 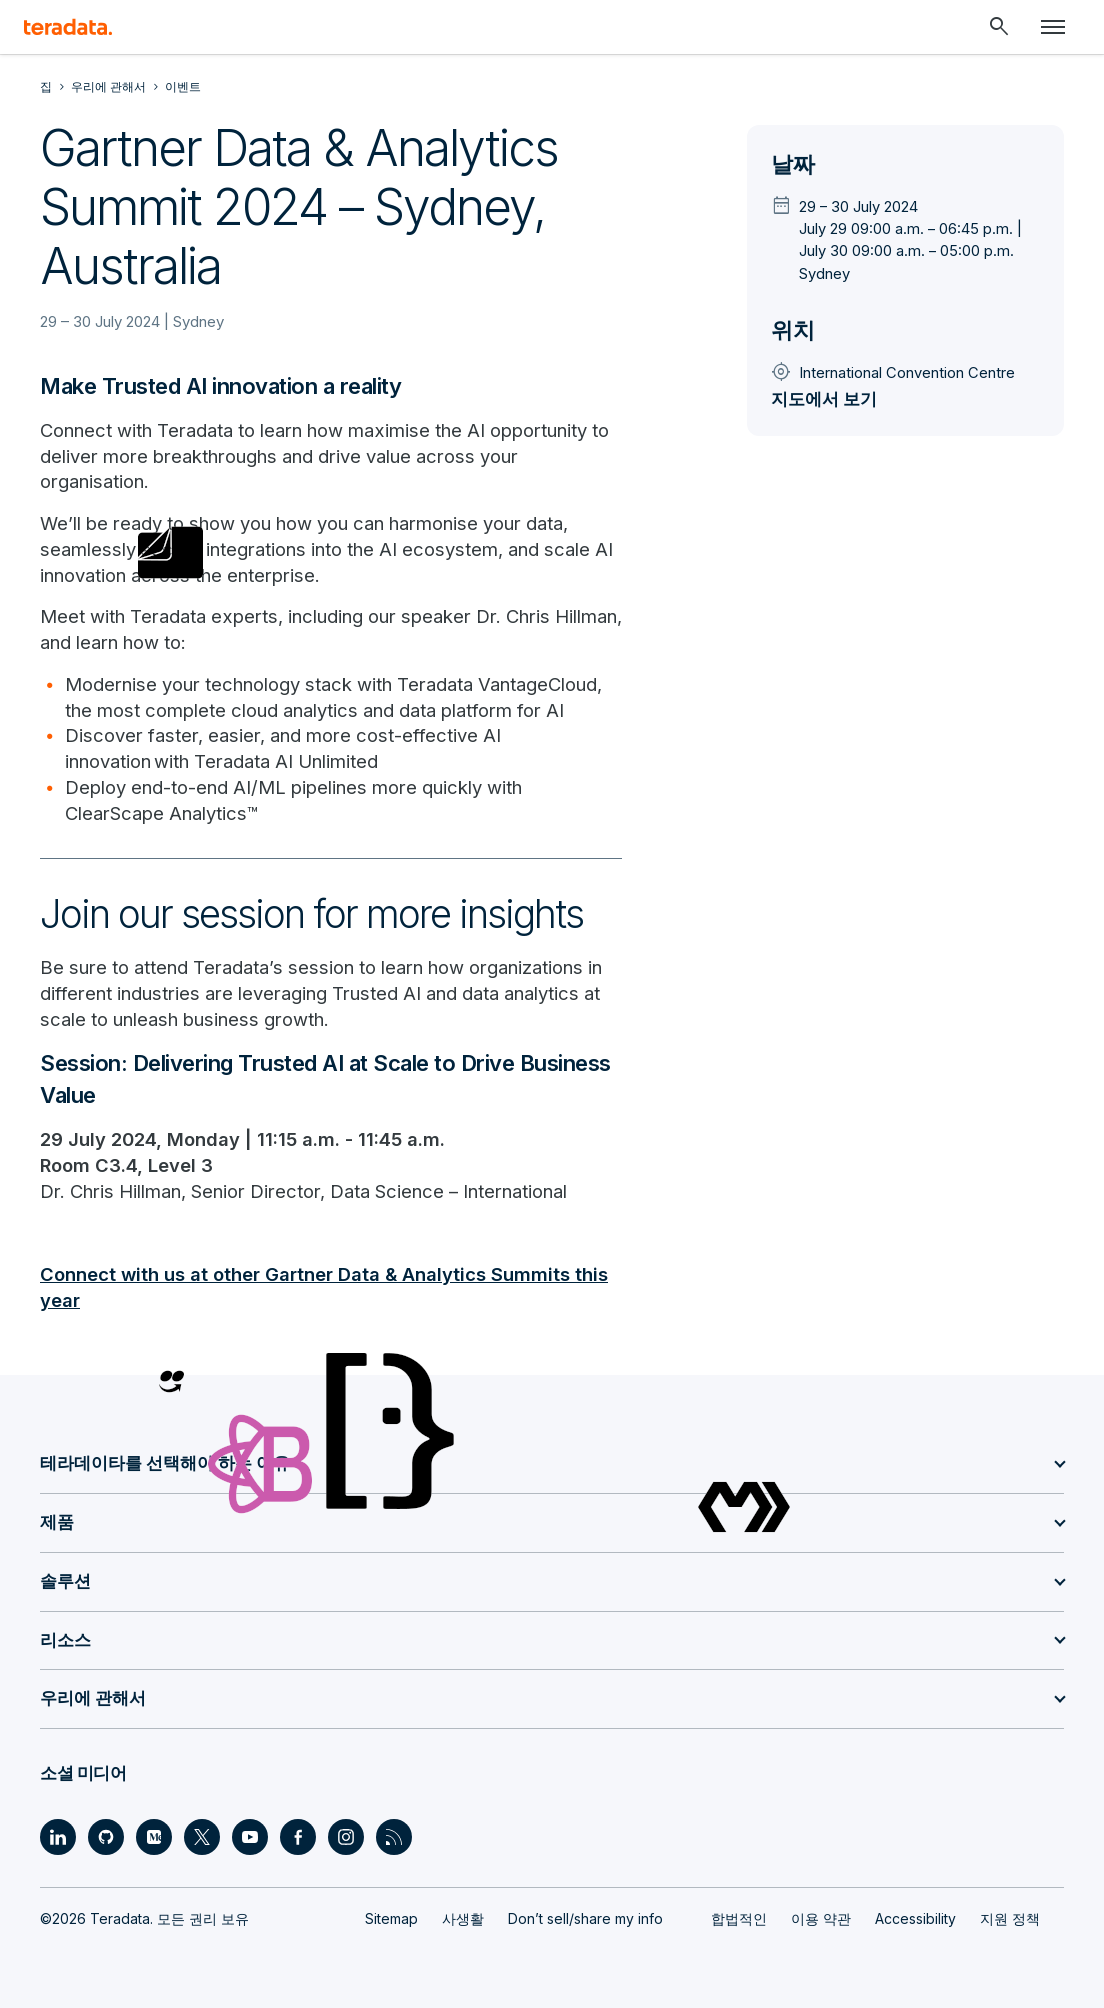 I want to click on open the iFood delivery app, so click(x=171, y=1381).